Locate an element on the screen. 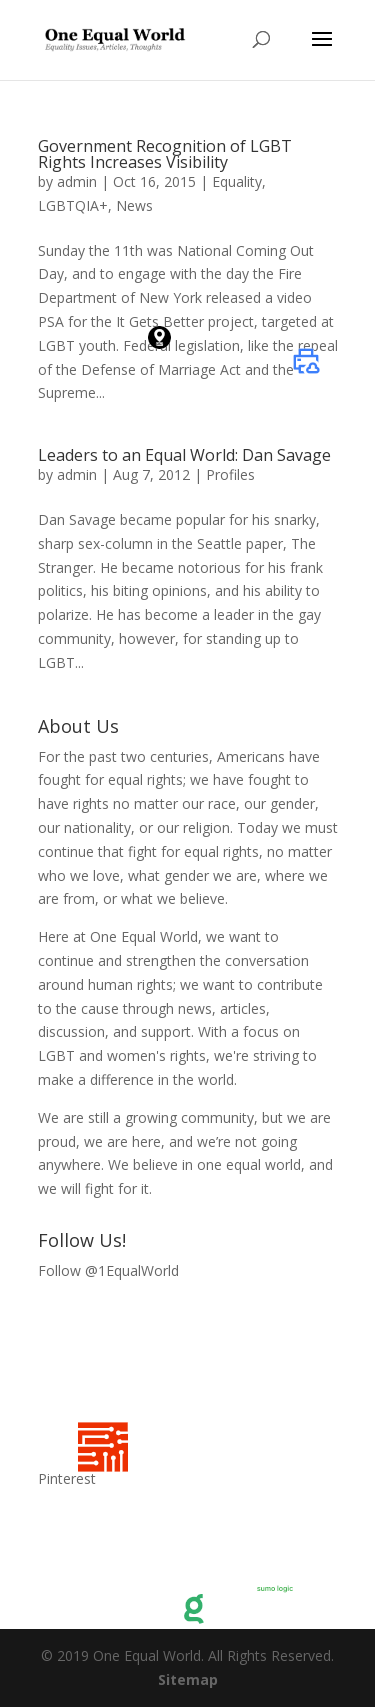 This screenshot has width=375, height=1707. sumo logic company logo is located at coordinates (275, 1589).